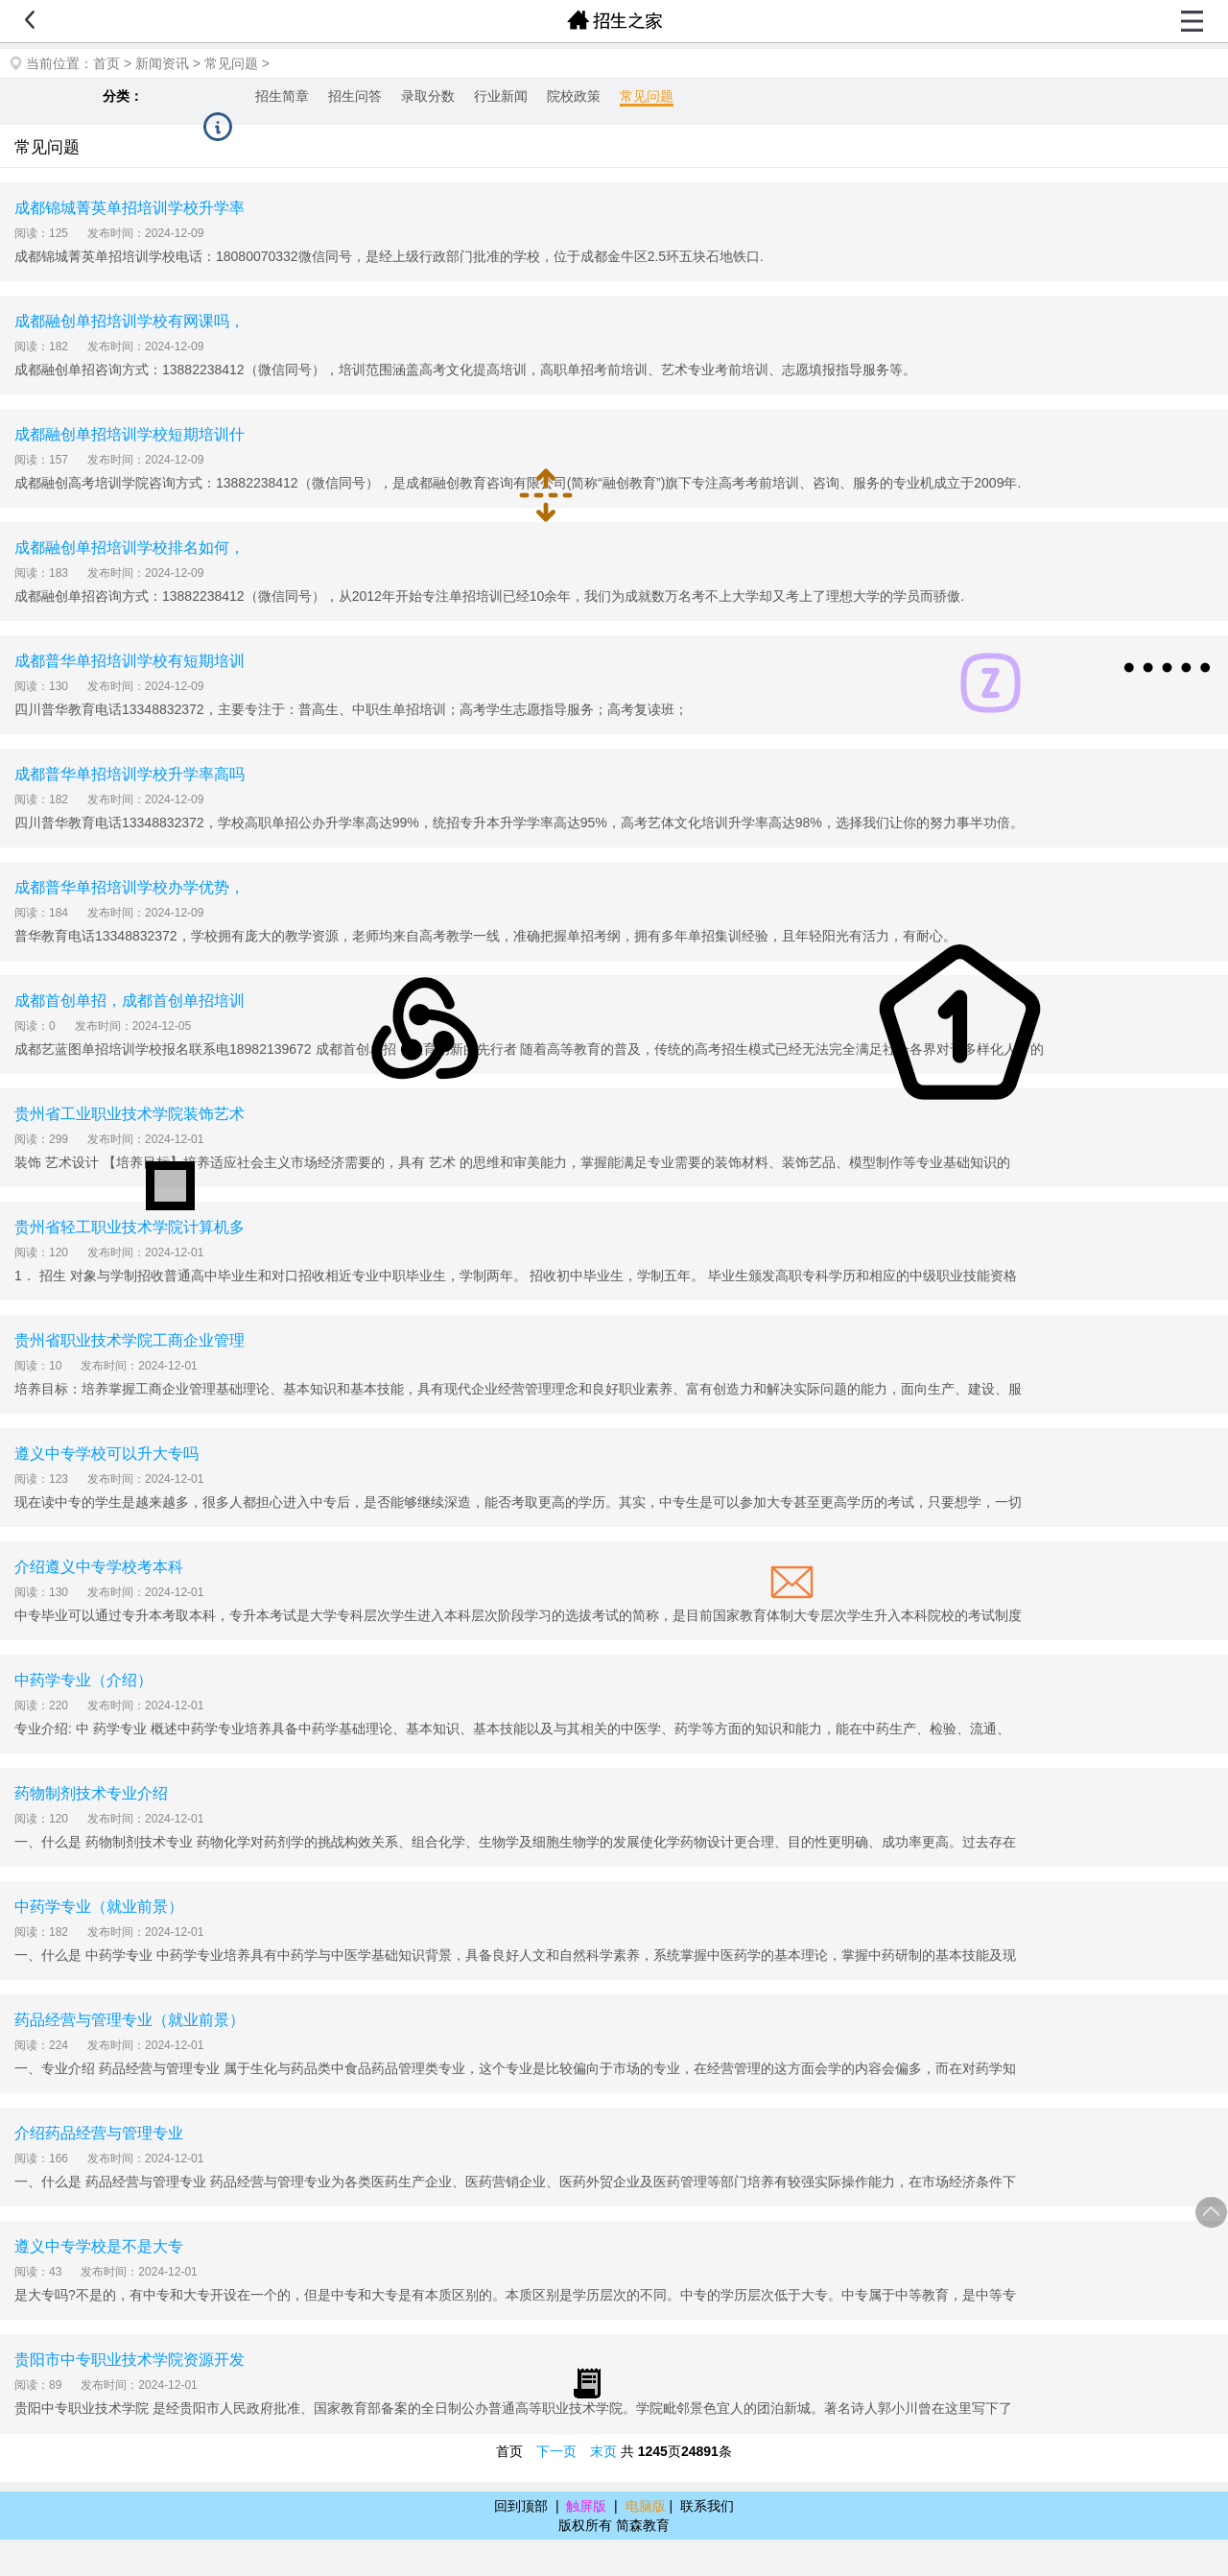  I want to click on view receipt or transaction details, so click(587, 2383).